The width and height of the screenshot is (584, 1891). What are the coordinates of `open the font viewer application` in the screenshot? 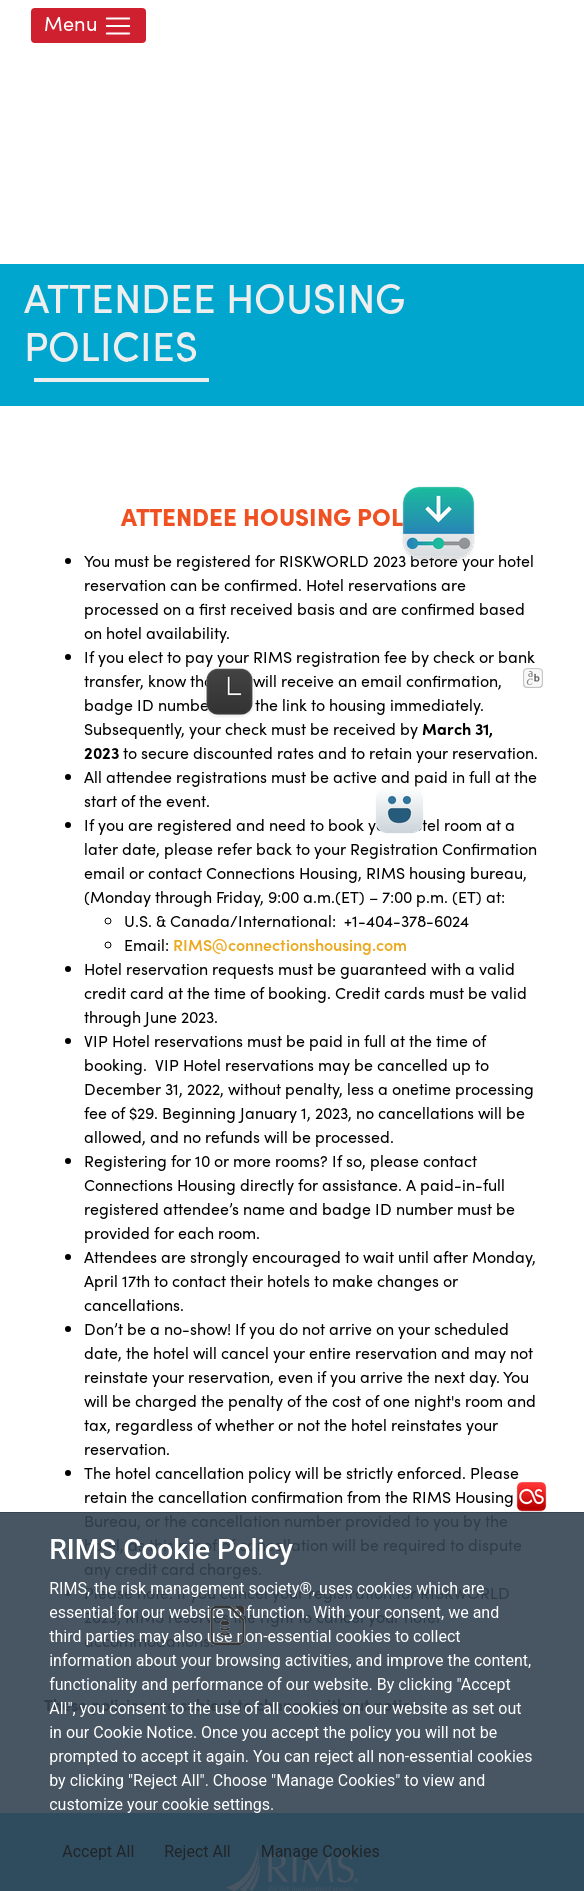 It's located at (533, 678).